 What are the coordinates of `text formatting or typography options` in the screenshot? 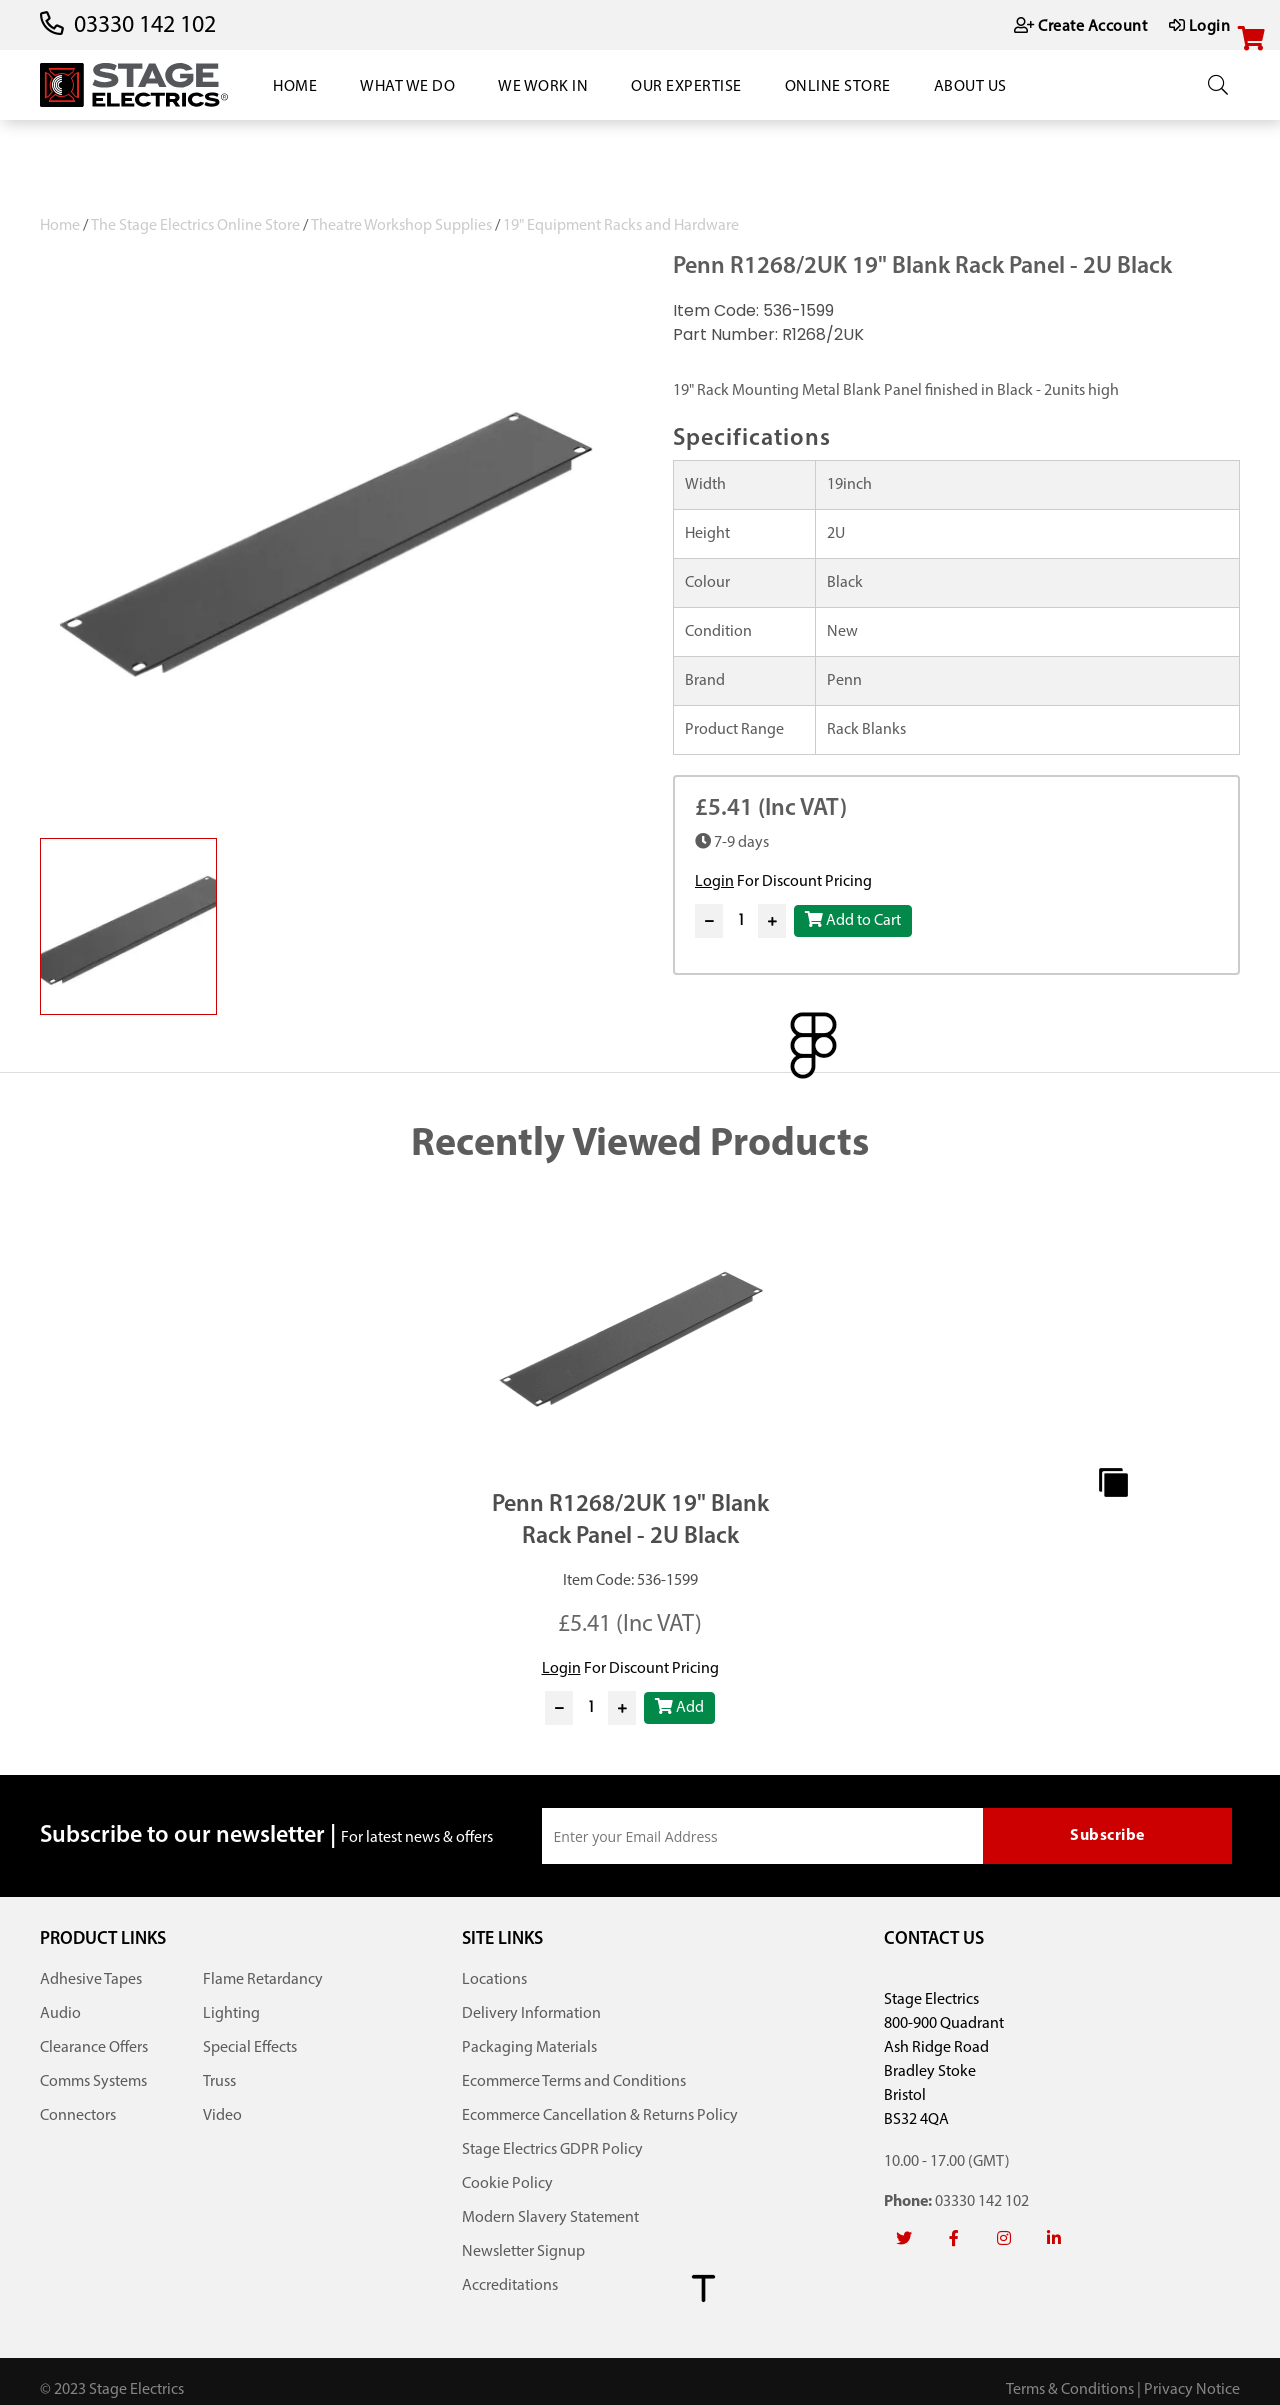 It's located at (703, 2288).